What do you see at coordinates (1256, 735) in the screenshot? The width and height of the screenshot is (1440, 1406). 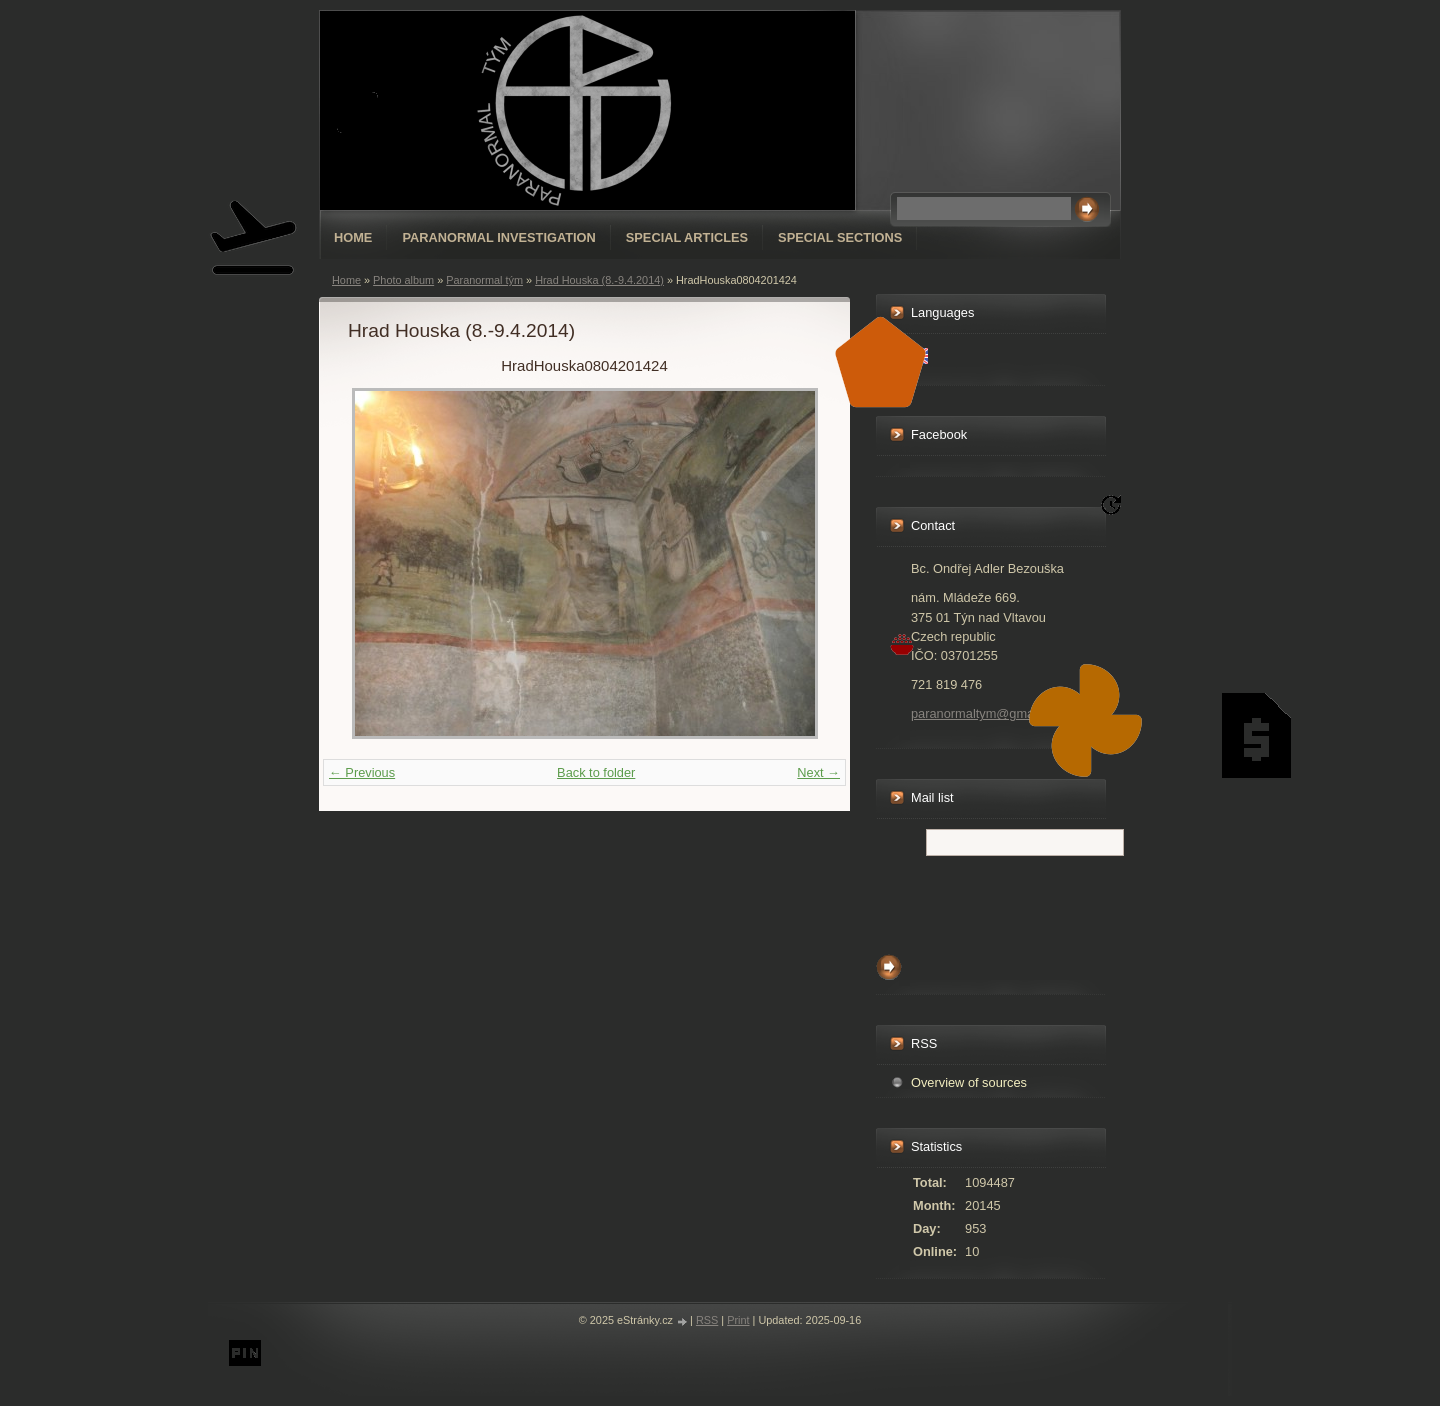 I see `view invoice or billing document` at bounding box center [1256, 735].